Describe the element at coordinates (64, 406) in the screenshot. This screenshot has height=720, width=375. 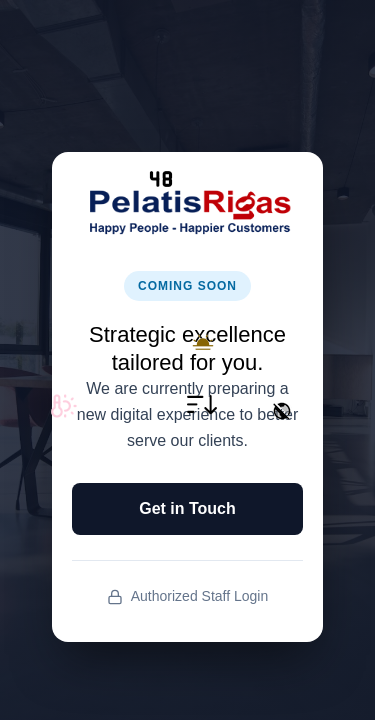
I see `view current outdoor temperature` at that location.